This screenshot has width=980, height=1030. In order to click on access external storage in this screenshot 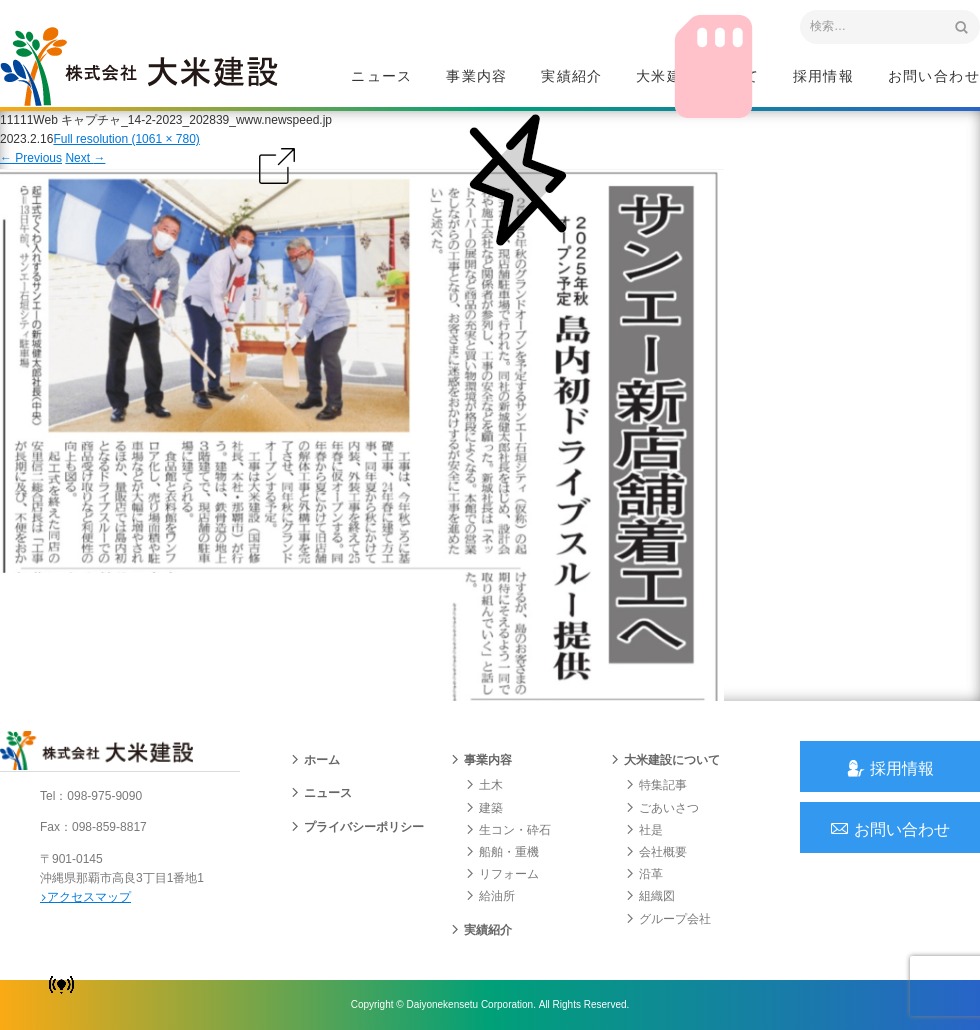, I will do `click(713, 66)`.